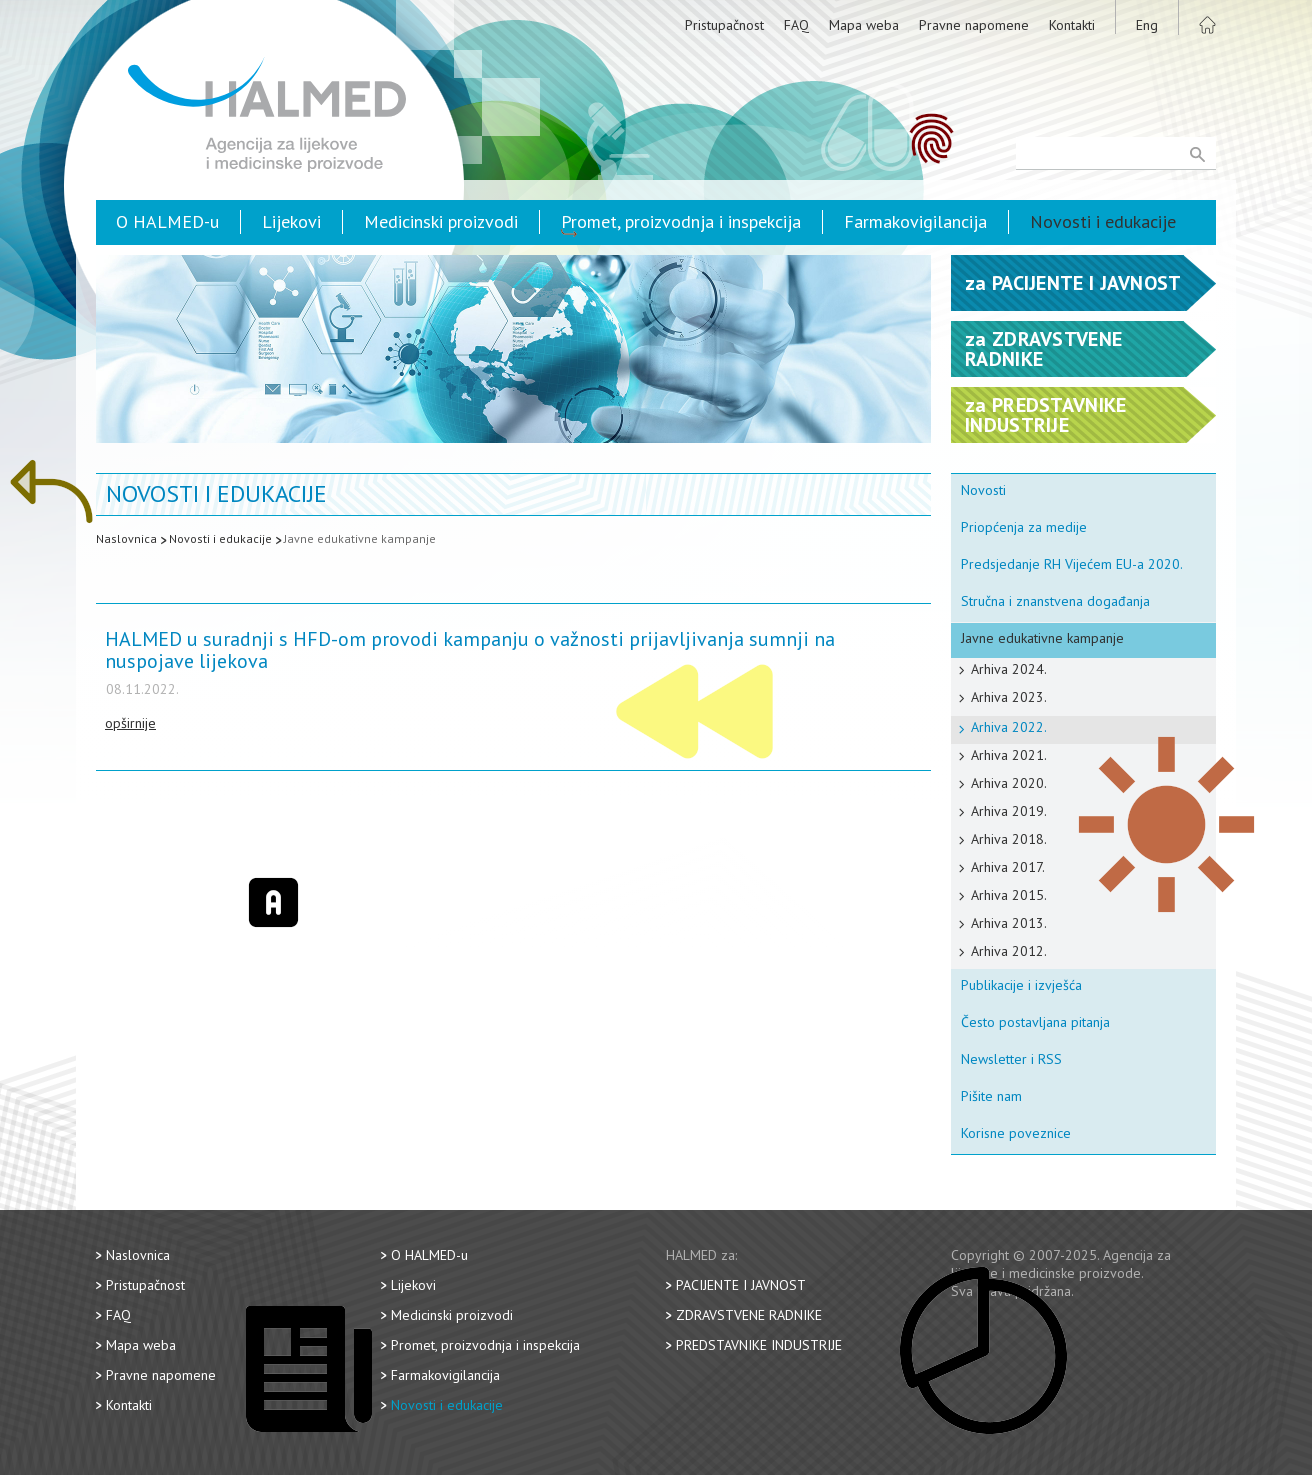 The image size is (1312, 1475). Describe the element at coordinates (931, 138) in the screenshot. I see `authenticate with fingerprint` at that location.